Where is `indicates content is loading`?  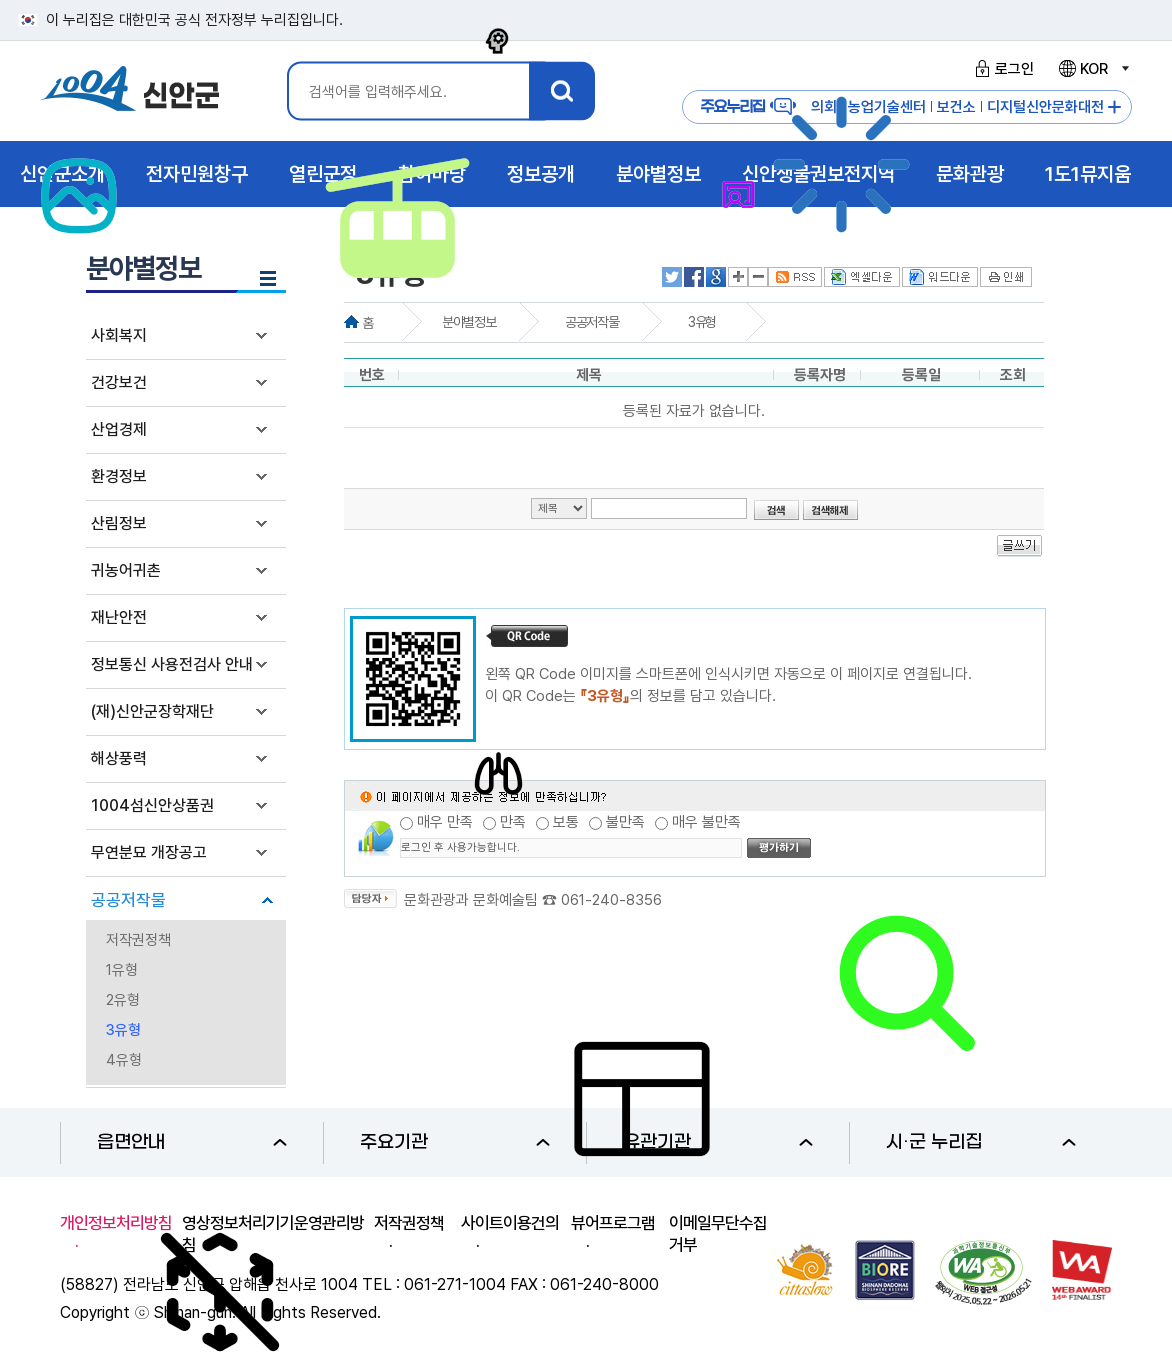
indicates content is loading is located at coordinates (841, 164).